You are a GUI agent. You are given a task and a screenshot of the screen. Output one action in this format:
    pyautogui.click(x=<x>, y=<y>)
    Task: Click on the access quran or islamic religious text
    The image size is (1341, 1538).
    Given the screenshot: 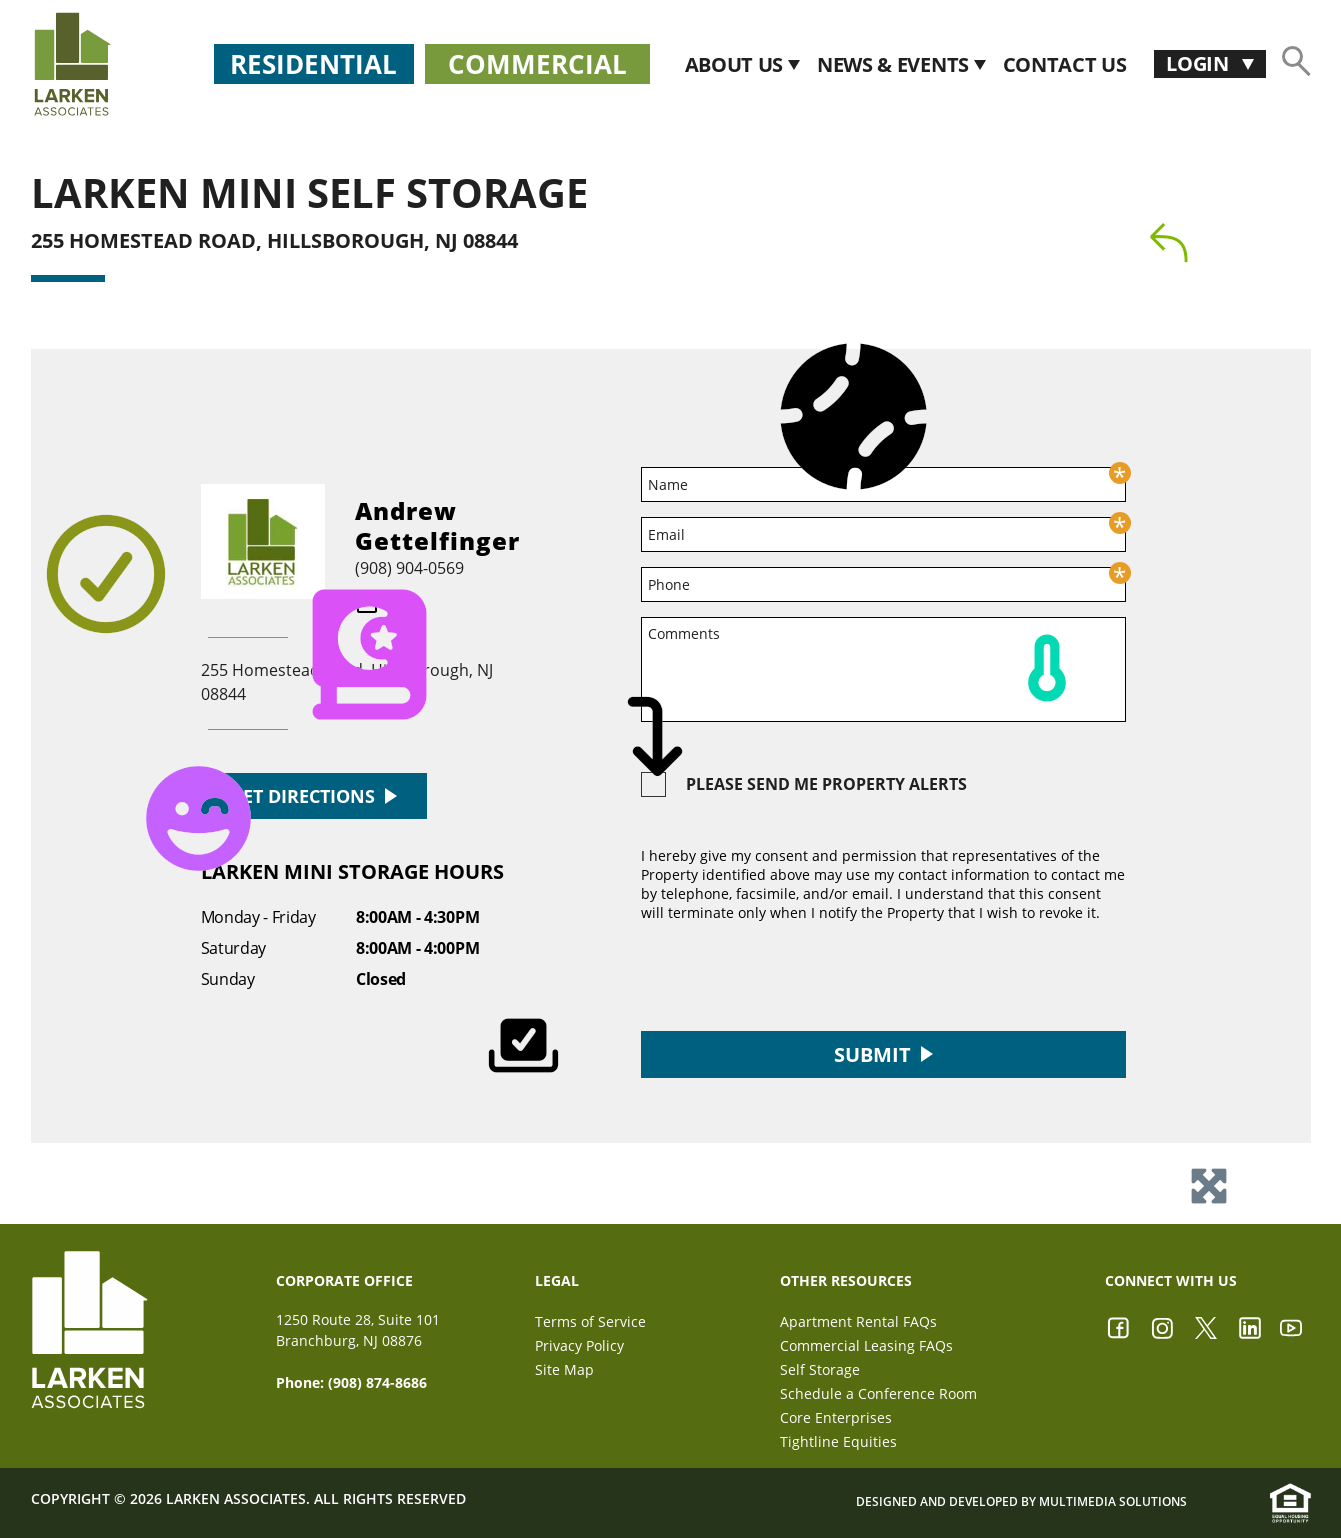 What is the action you would take?
    pyautogui.click(x=369, y=654)
    